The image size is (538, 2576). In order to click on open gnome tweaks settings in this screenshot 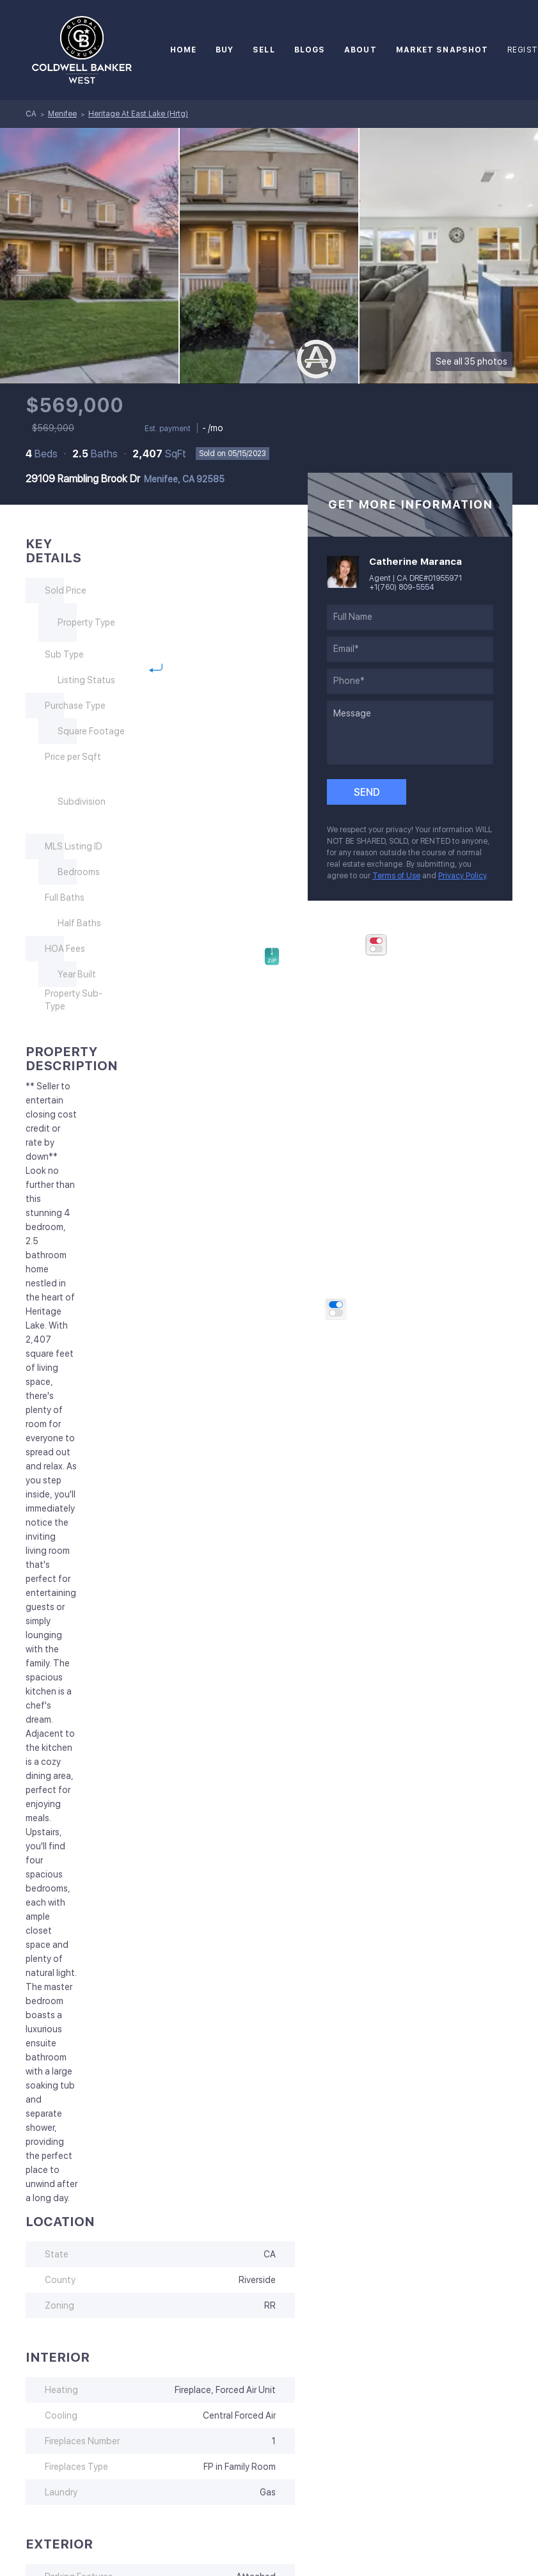, I will do `click(376, 945)`.